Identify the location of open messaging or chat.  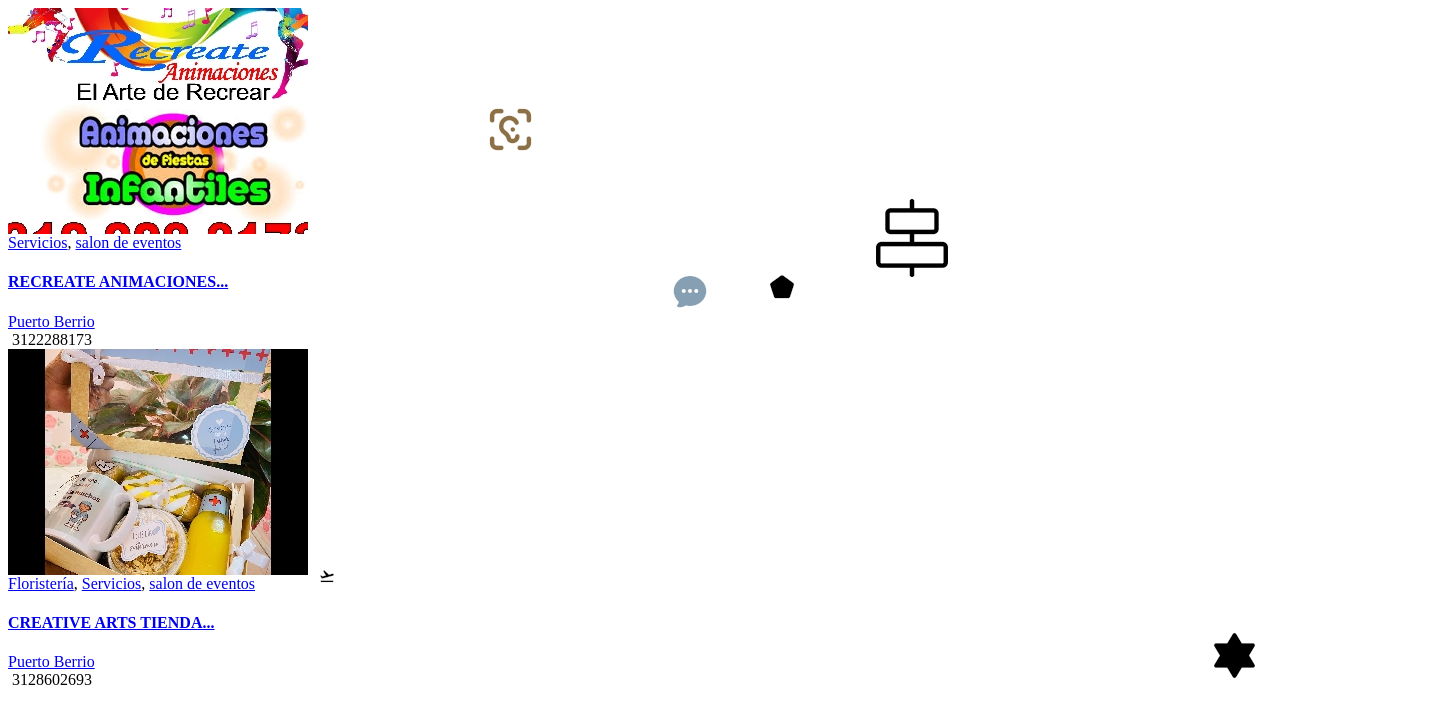
(690, 291).